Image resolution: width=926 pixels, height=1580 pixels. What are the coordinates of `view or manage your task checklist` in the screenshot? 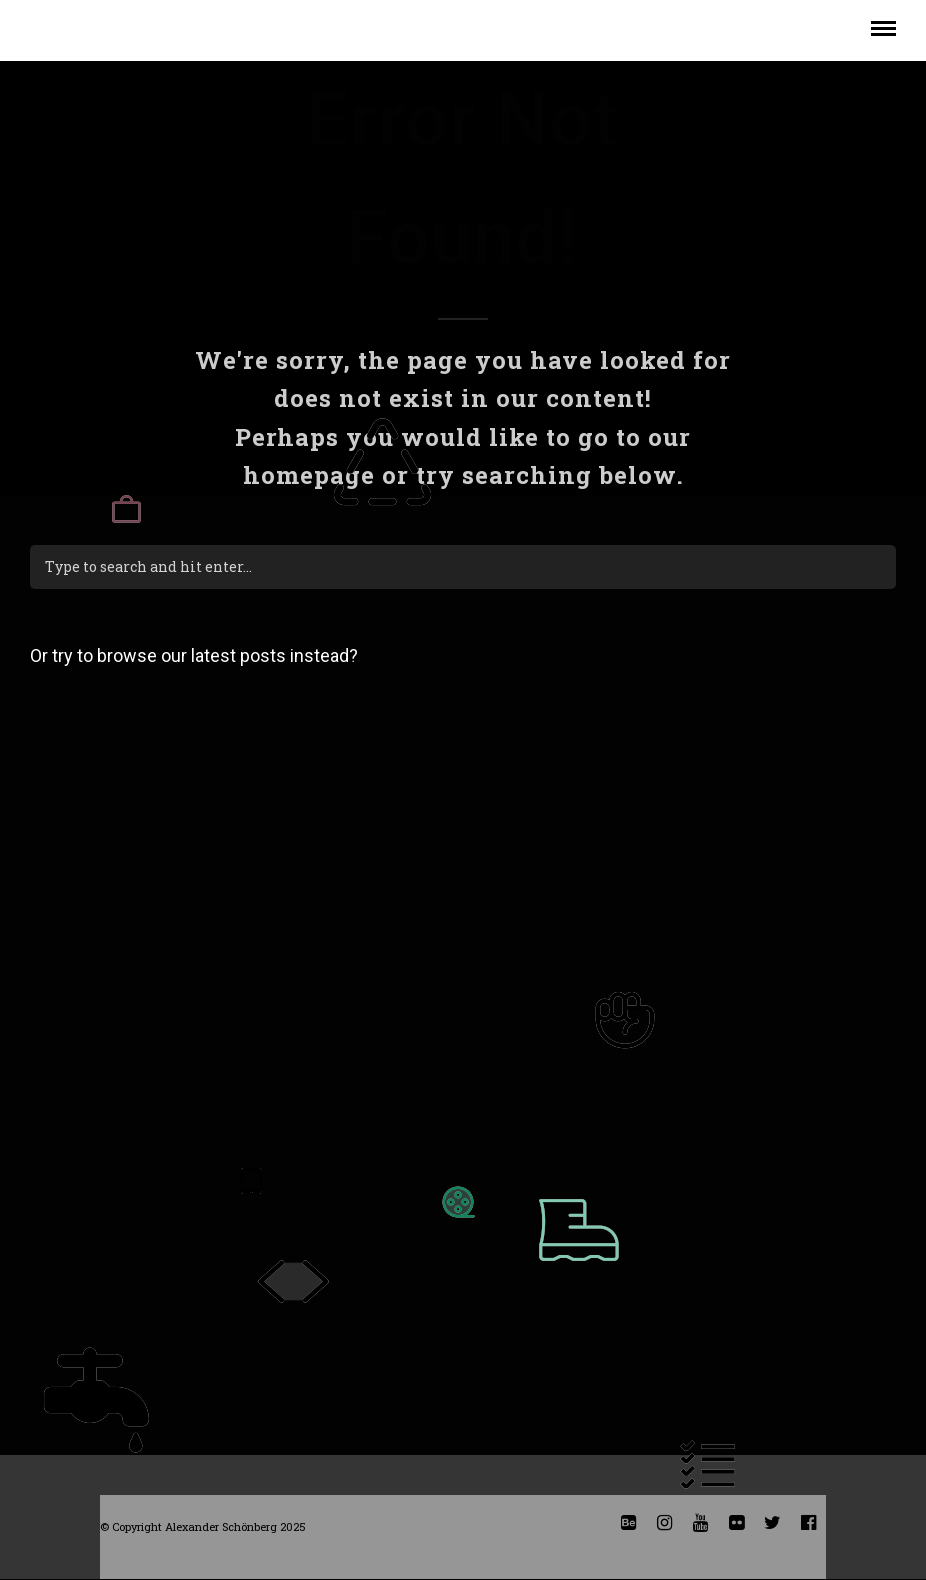 It's located at (705, 1465).